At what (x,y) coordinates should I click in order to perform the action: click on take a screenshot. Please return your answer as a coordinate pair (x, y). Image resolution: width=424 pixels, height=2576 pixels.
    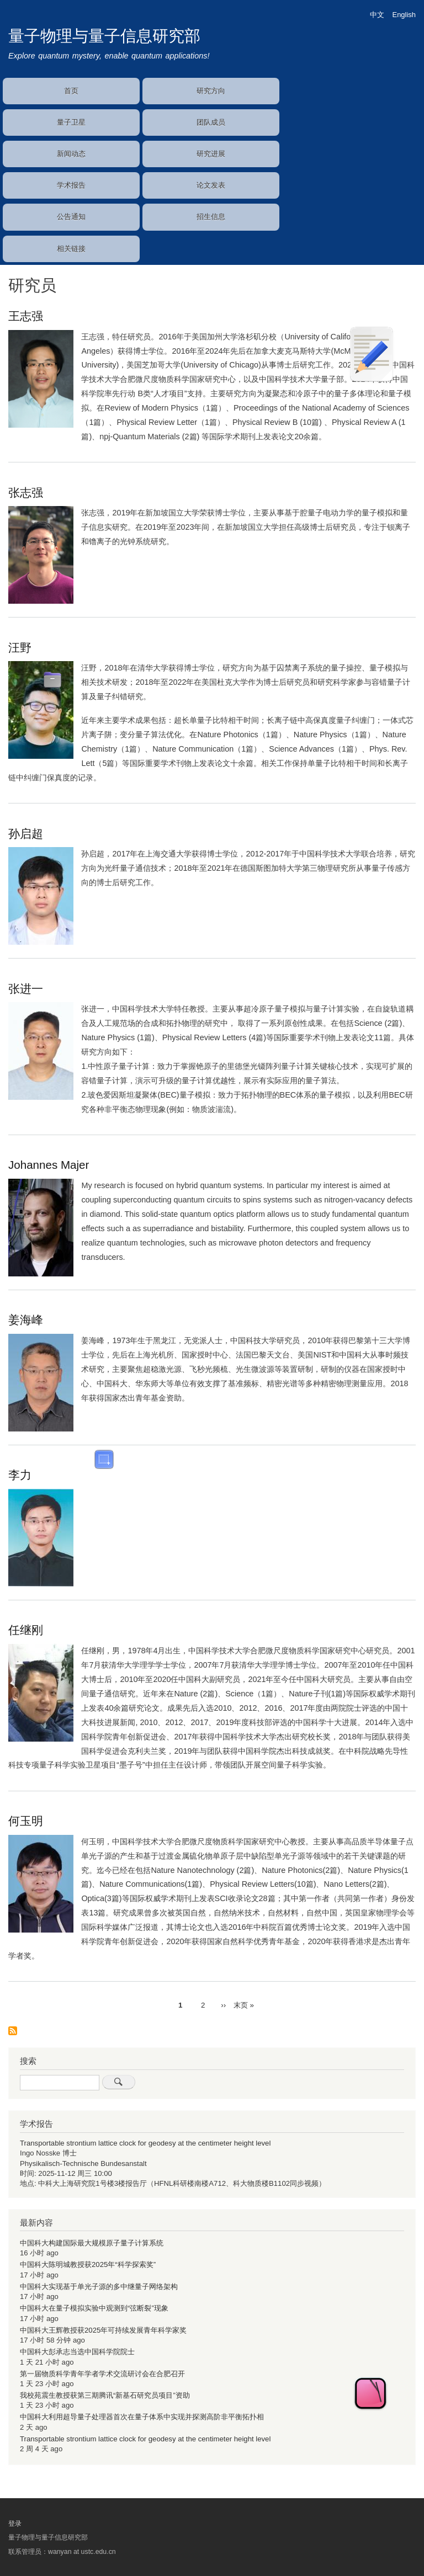
    Looking at the image, I should click on (104, 1459).